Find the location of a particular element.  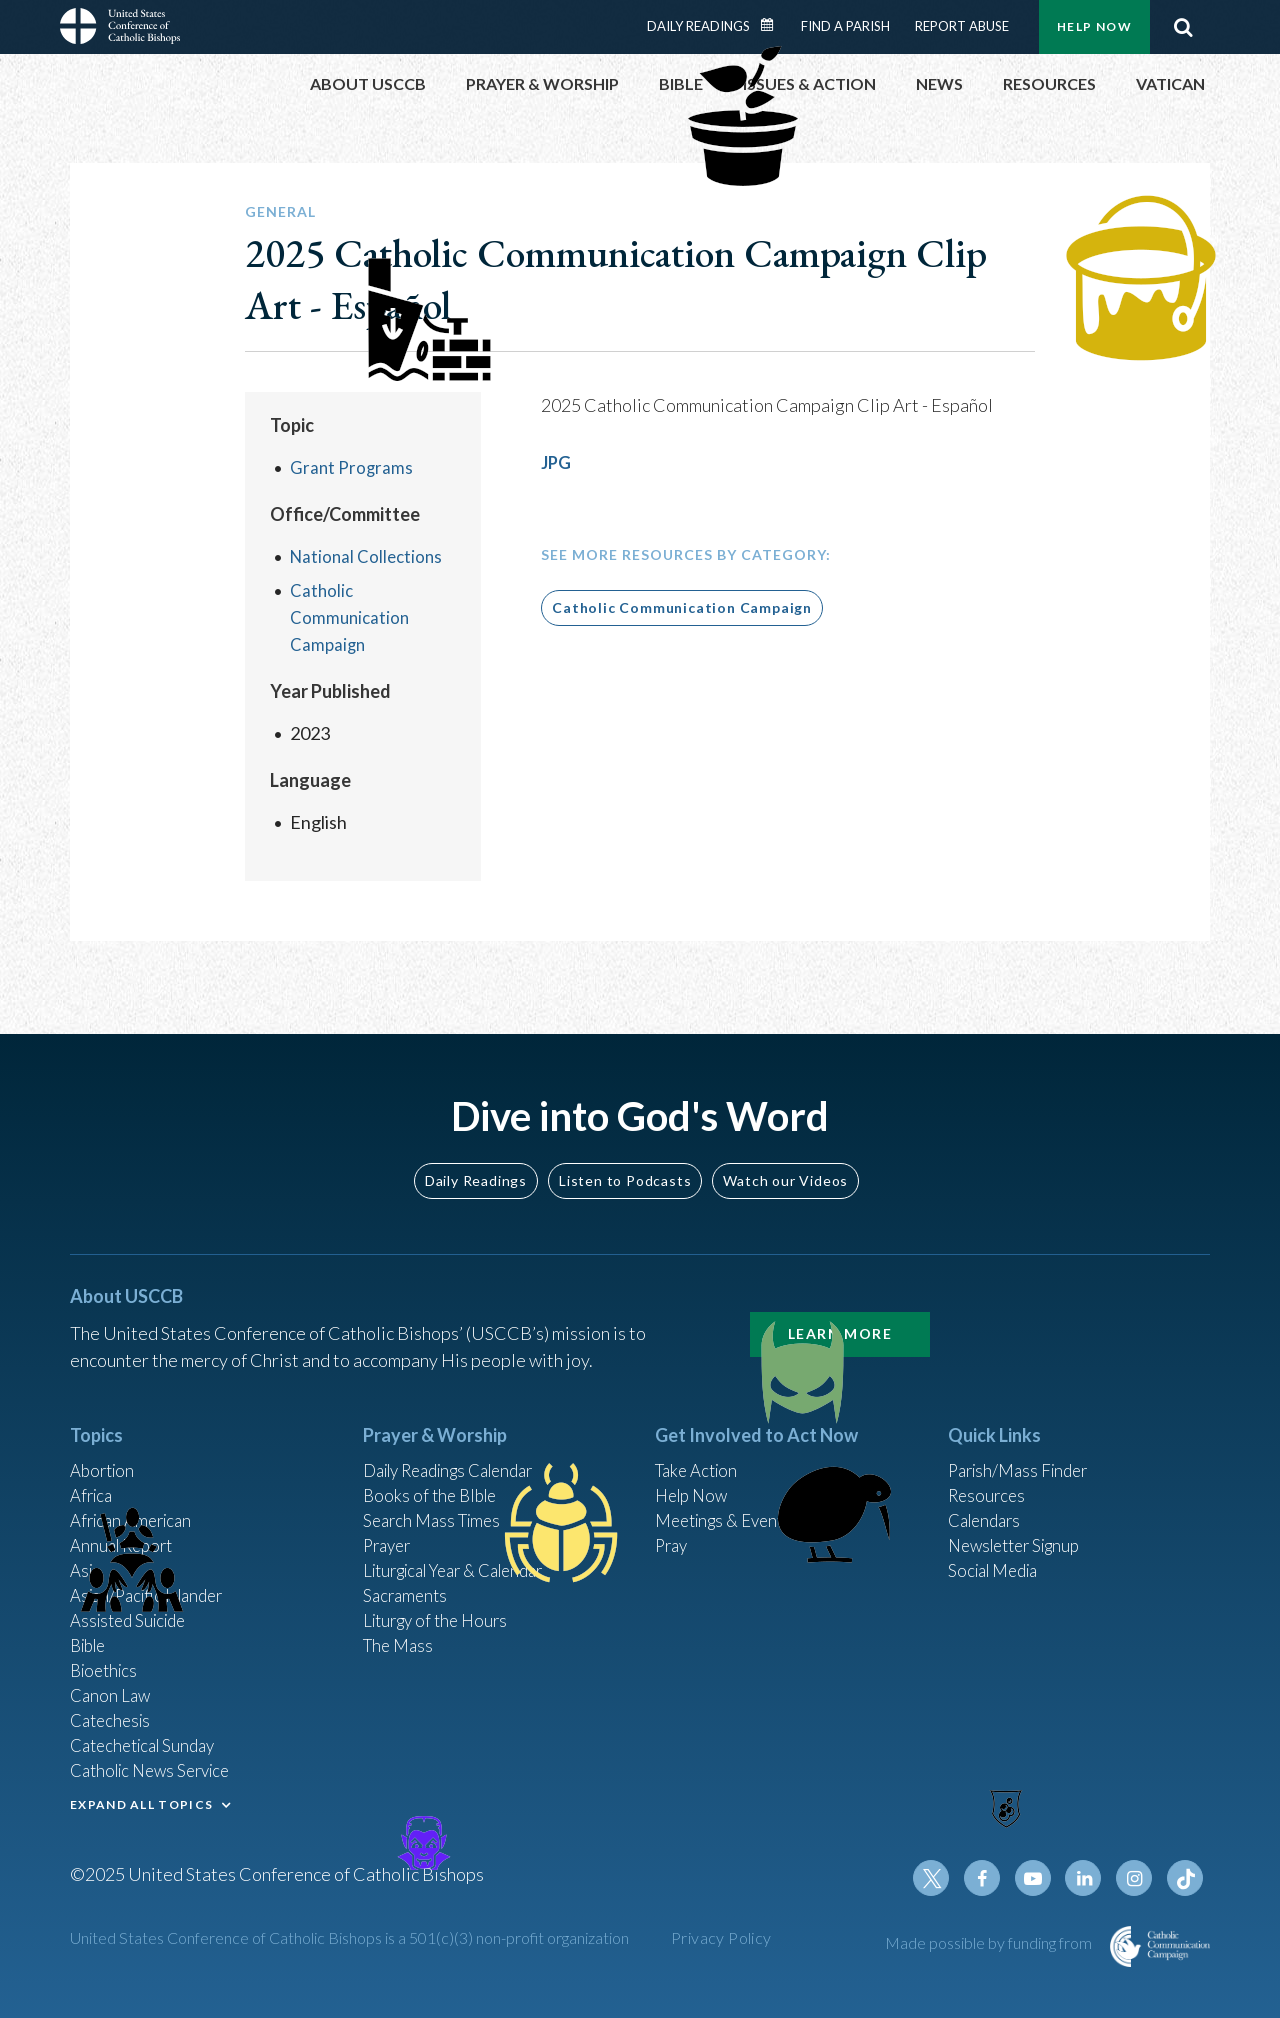

kiwi bird icon or mascot is located at coordinates (834, 1510).